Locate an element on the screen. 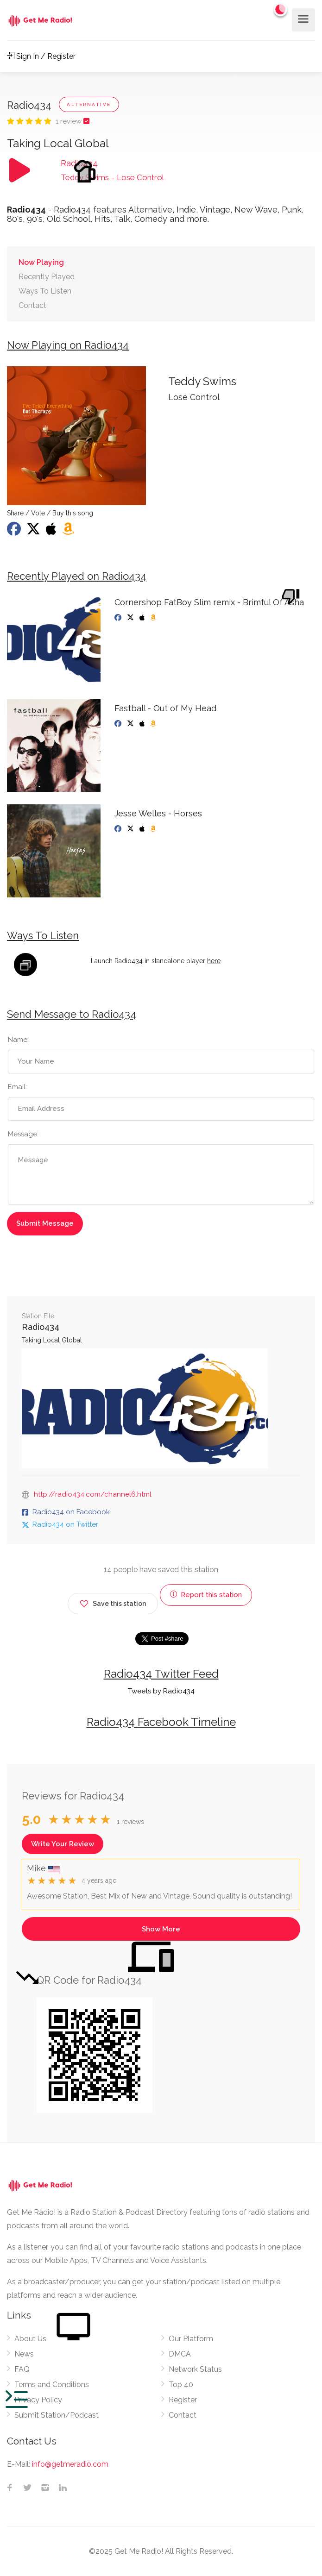  find nearby sports bars or pubs is located at coordinates (85, 172).